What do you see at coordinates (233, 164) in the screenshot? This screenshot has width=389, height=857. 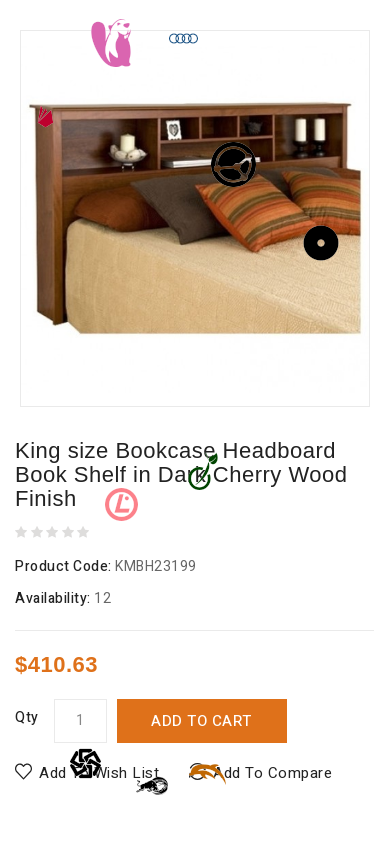 I see `open syncthing file synchronization app` at bounding box center [233, 164].